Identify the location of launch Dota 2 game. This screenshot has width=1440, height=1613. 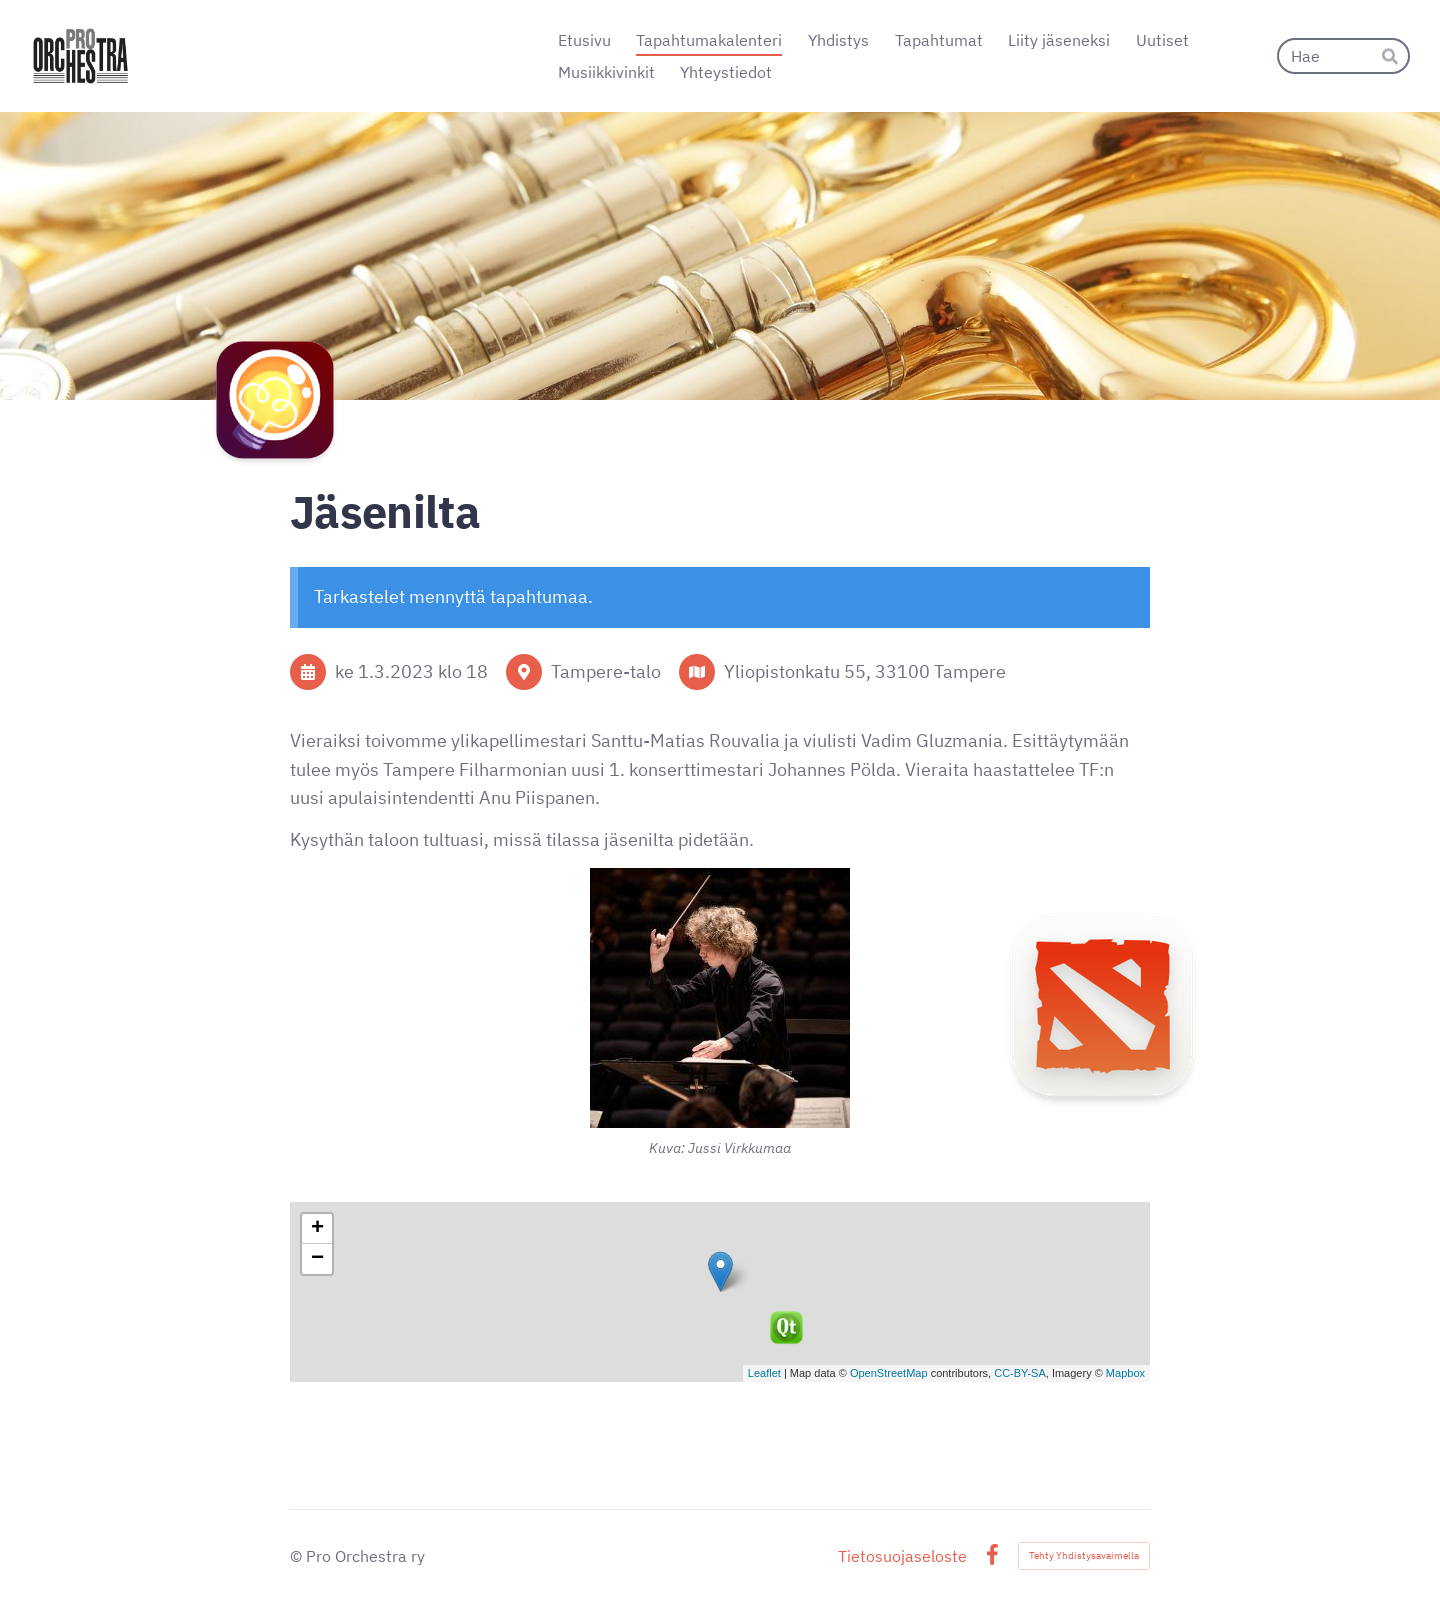
(1102, 1006).